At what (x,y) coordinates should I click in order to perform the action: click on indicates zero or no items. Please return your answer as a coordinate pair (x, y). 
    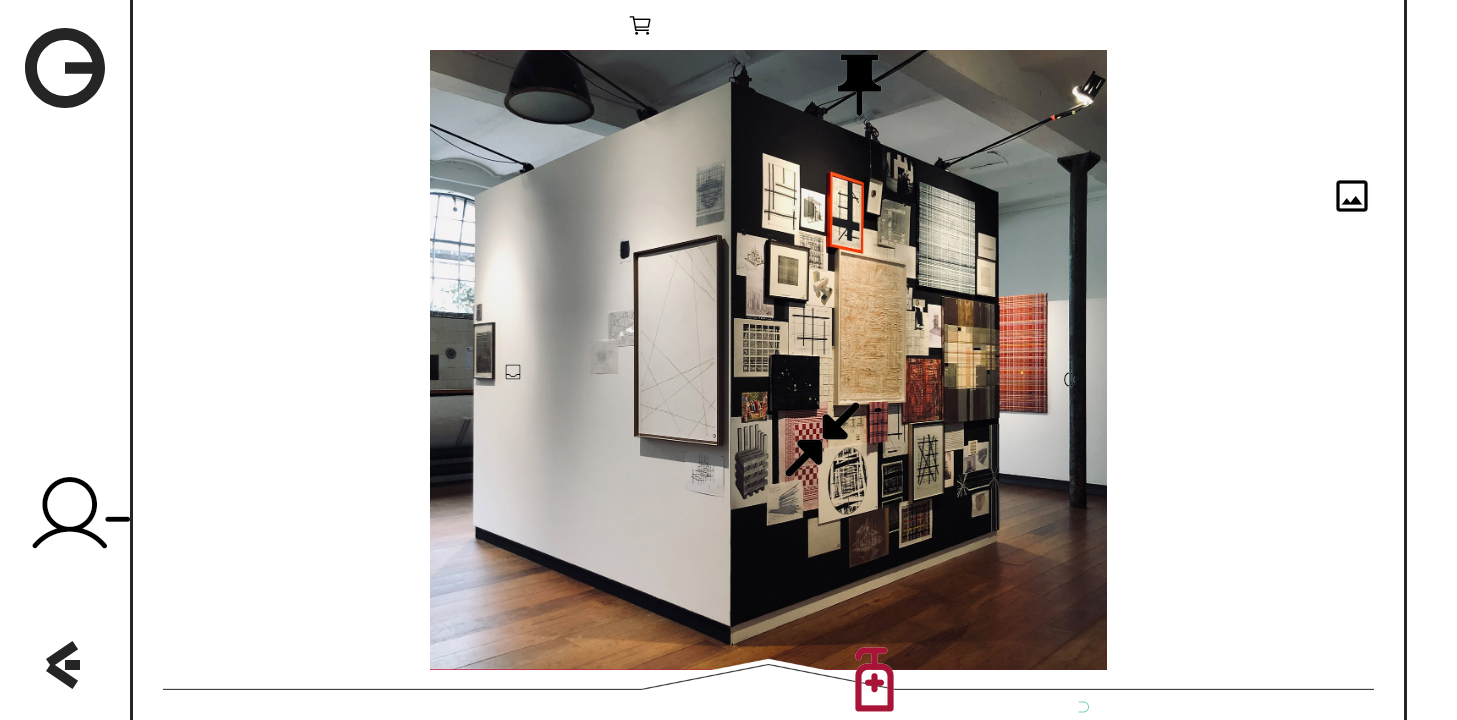
    Looking at the image, I should click on (1069, 379).